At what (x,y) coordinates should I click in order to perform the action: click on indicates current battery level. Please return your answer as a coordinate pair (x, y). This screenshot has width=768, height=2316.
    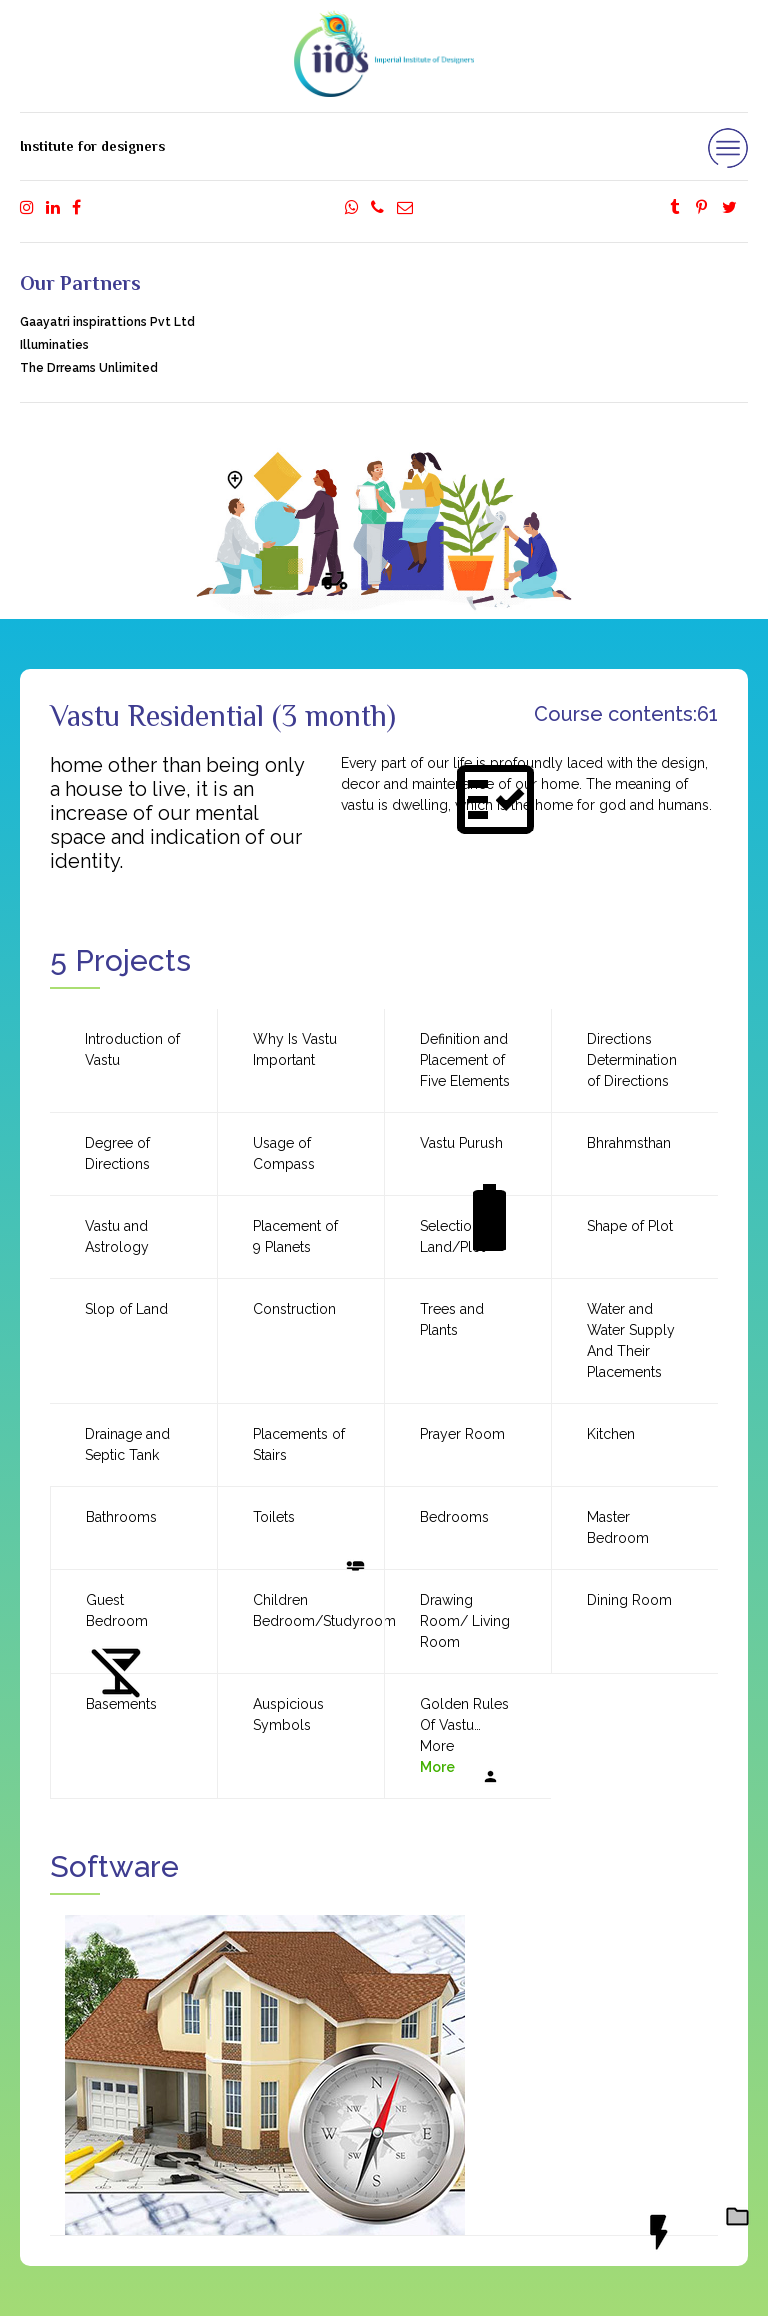
    Looking at the image, I should click on (489, 1217).